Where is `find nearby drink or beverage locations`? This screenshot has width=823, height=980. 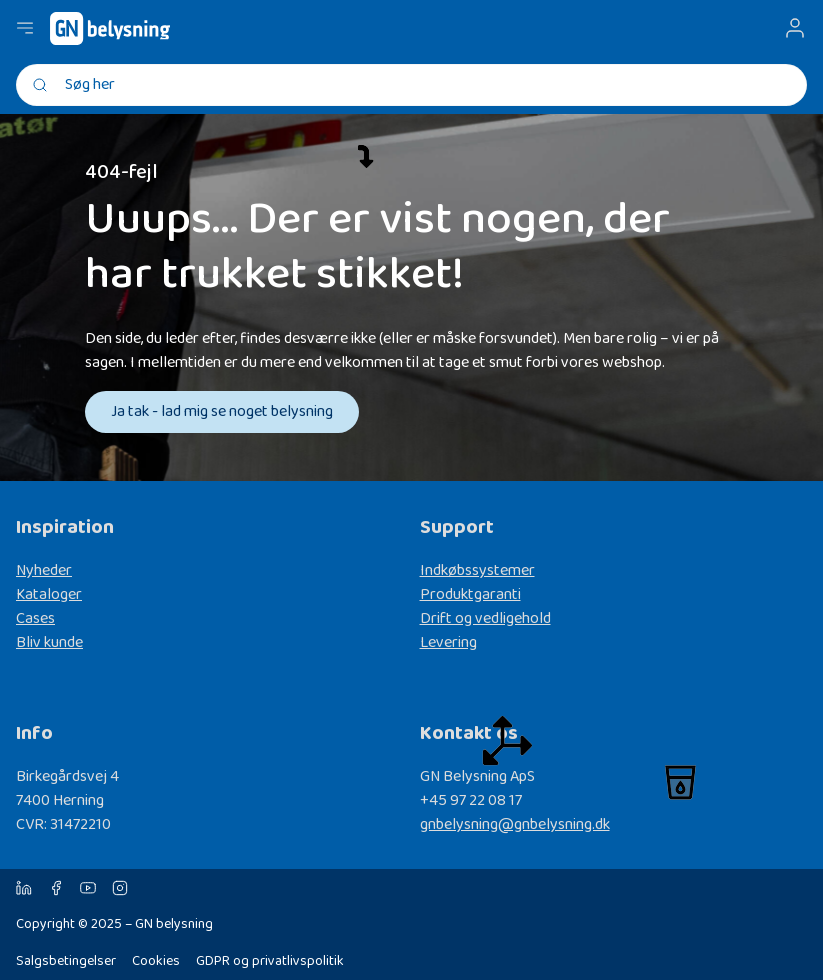 find nearby drink or beverage locations is located at coordinates (680, 782).